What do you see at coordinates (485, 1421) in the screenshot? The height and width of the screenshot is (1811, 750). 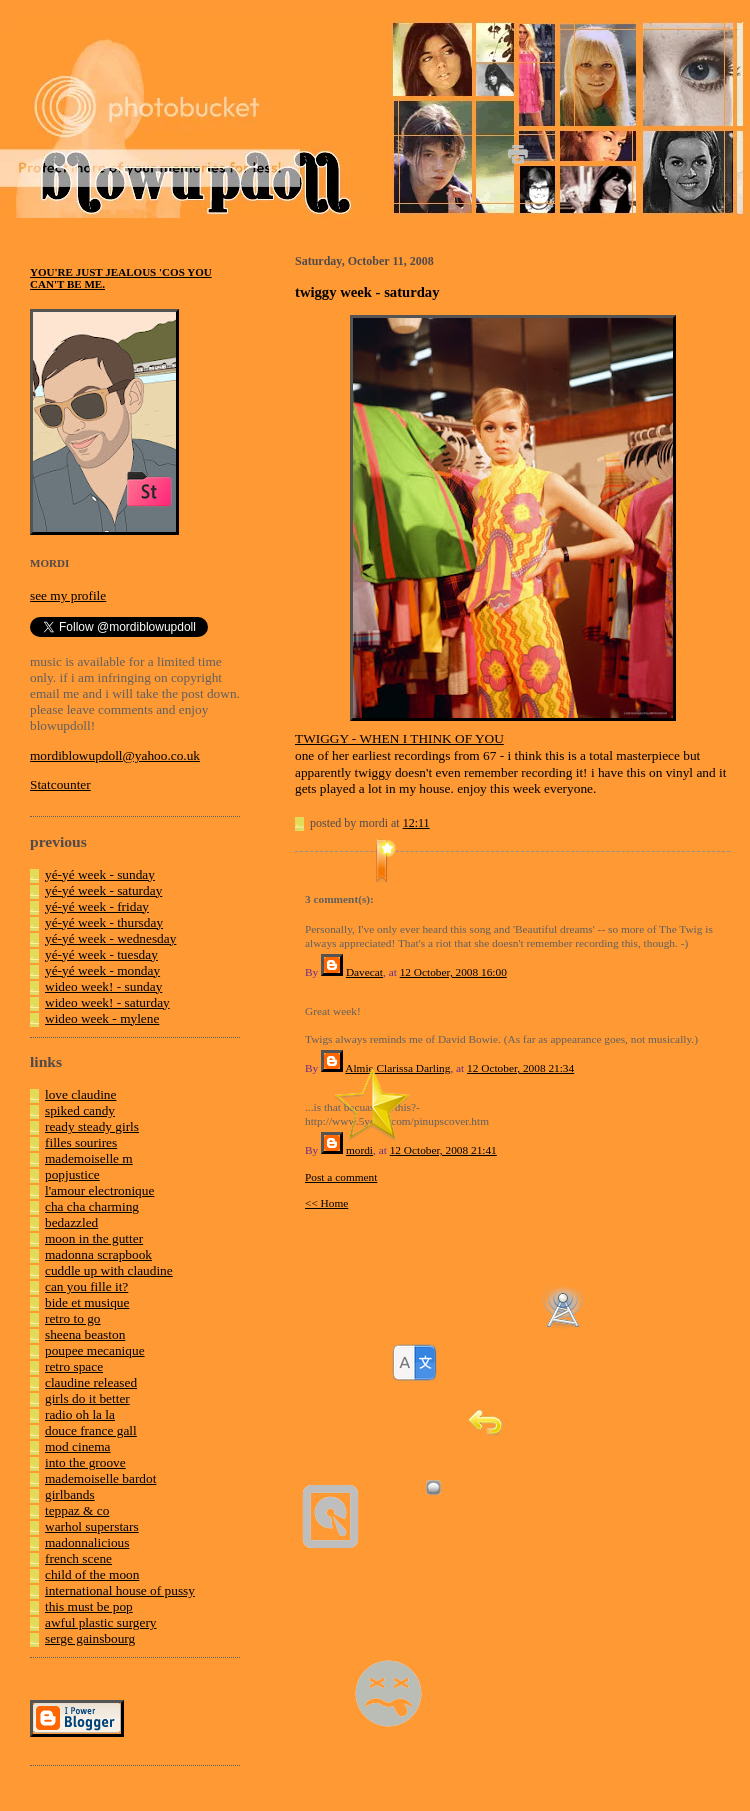 I see `undo the last action` at bounding box center [485, 1421].